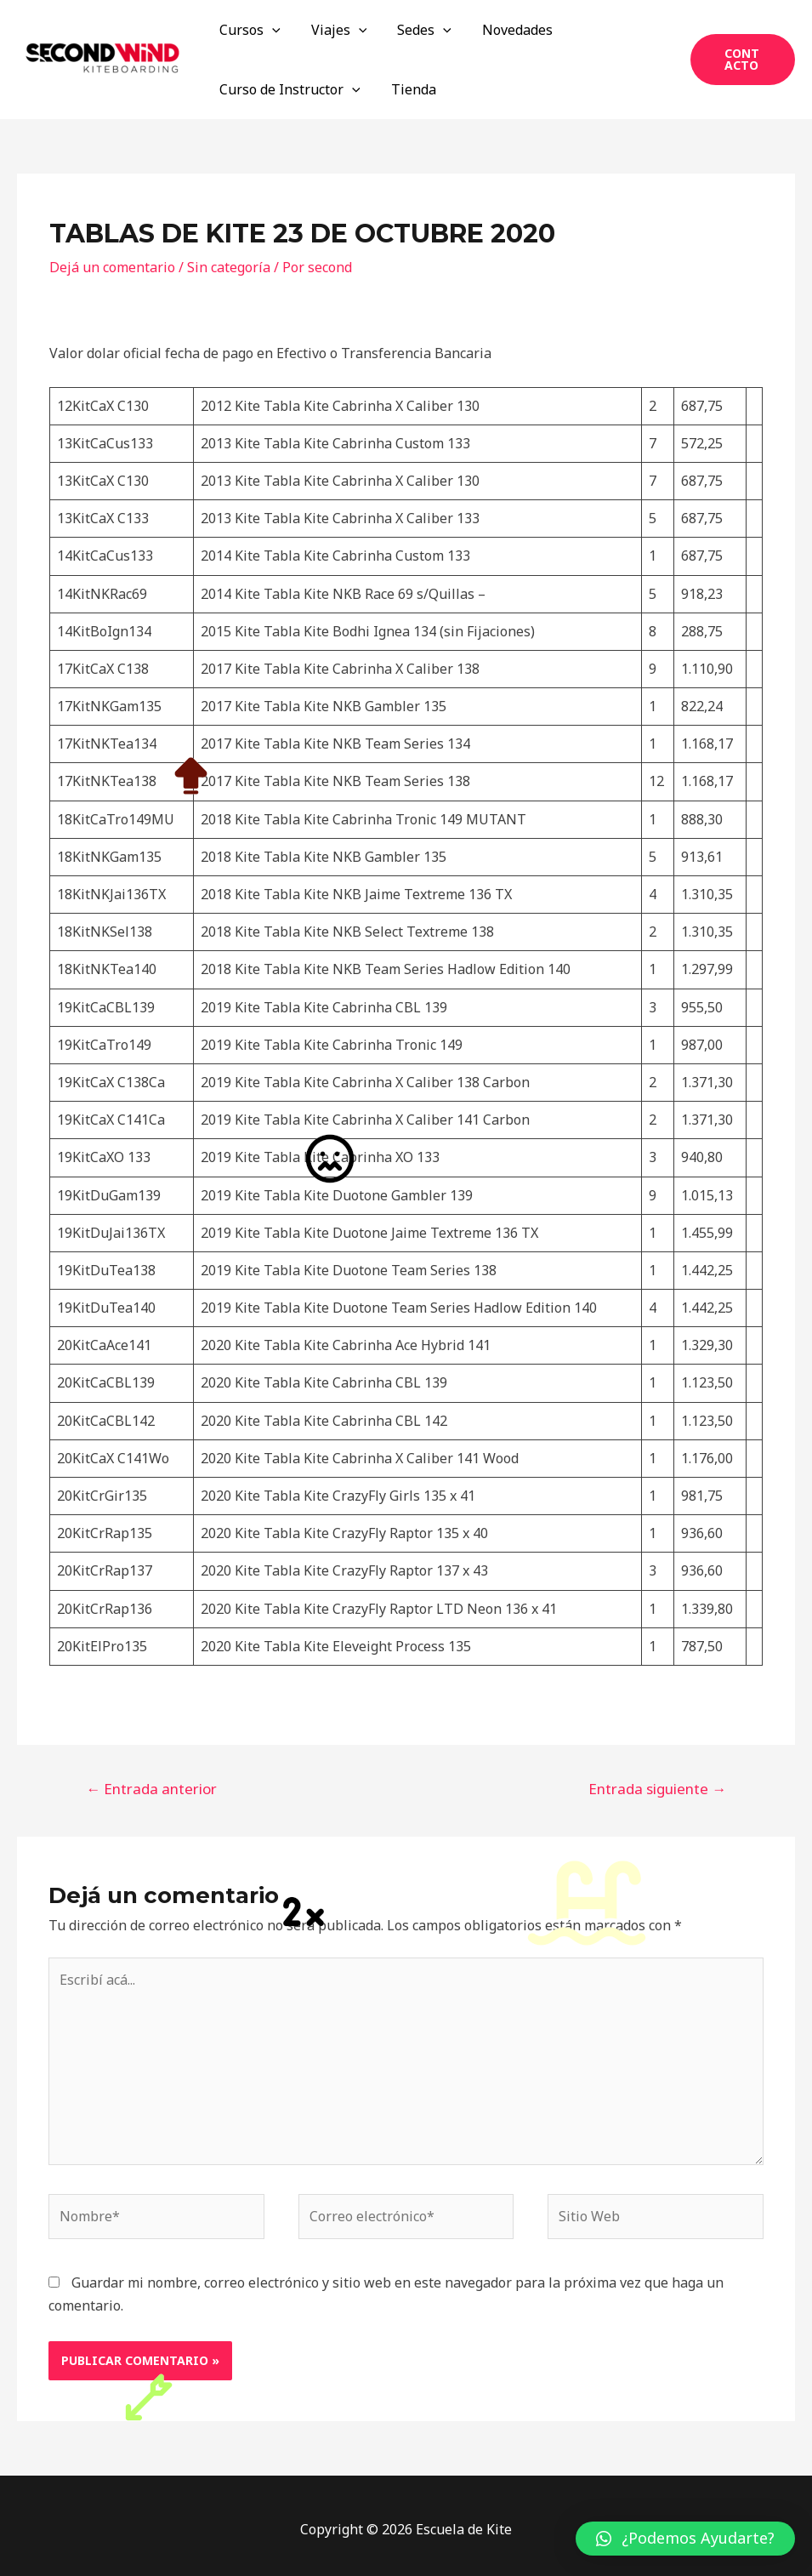 The image size is (812, 2576). Describe the element at coordinates (304, 1912) in the screenshot. I see `apply 2x multiplier to current value` at that location.